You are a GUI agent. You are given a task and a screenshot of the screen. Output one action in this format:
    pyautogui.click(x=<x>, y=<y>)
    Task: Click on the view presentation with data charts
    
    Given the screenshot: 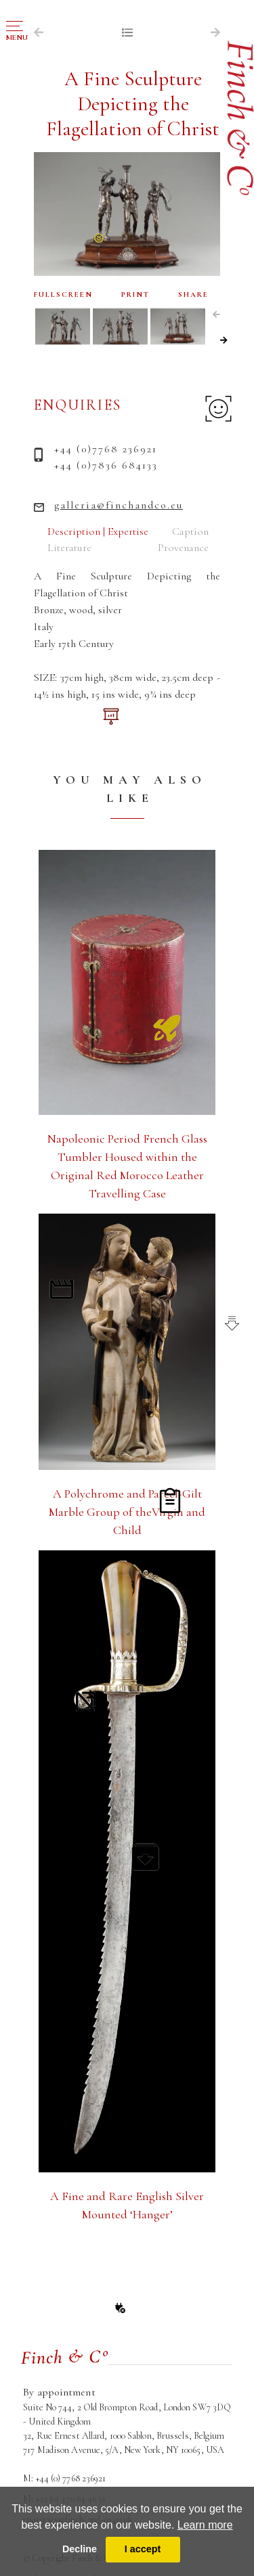 What is the action you would take?
    pyautogui.click(x=111, y=715)
    